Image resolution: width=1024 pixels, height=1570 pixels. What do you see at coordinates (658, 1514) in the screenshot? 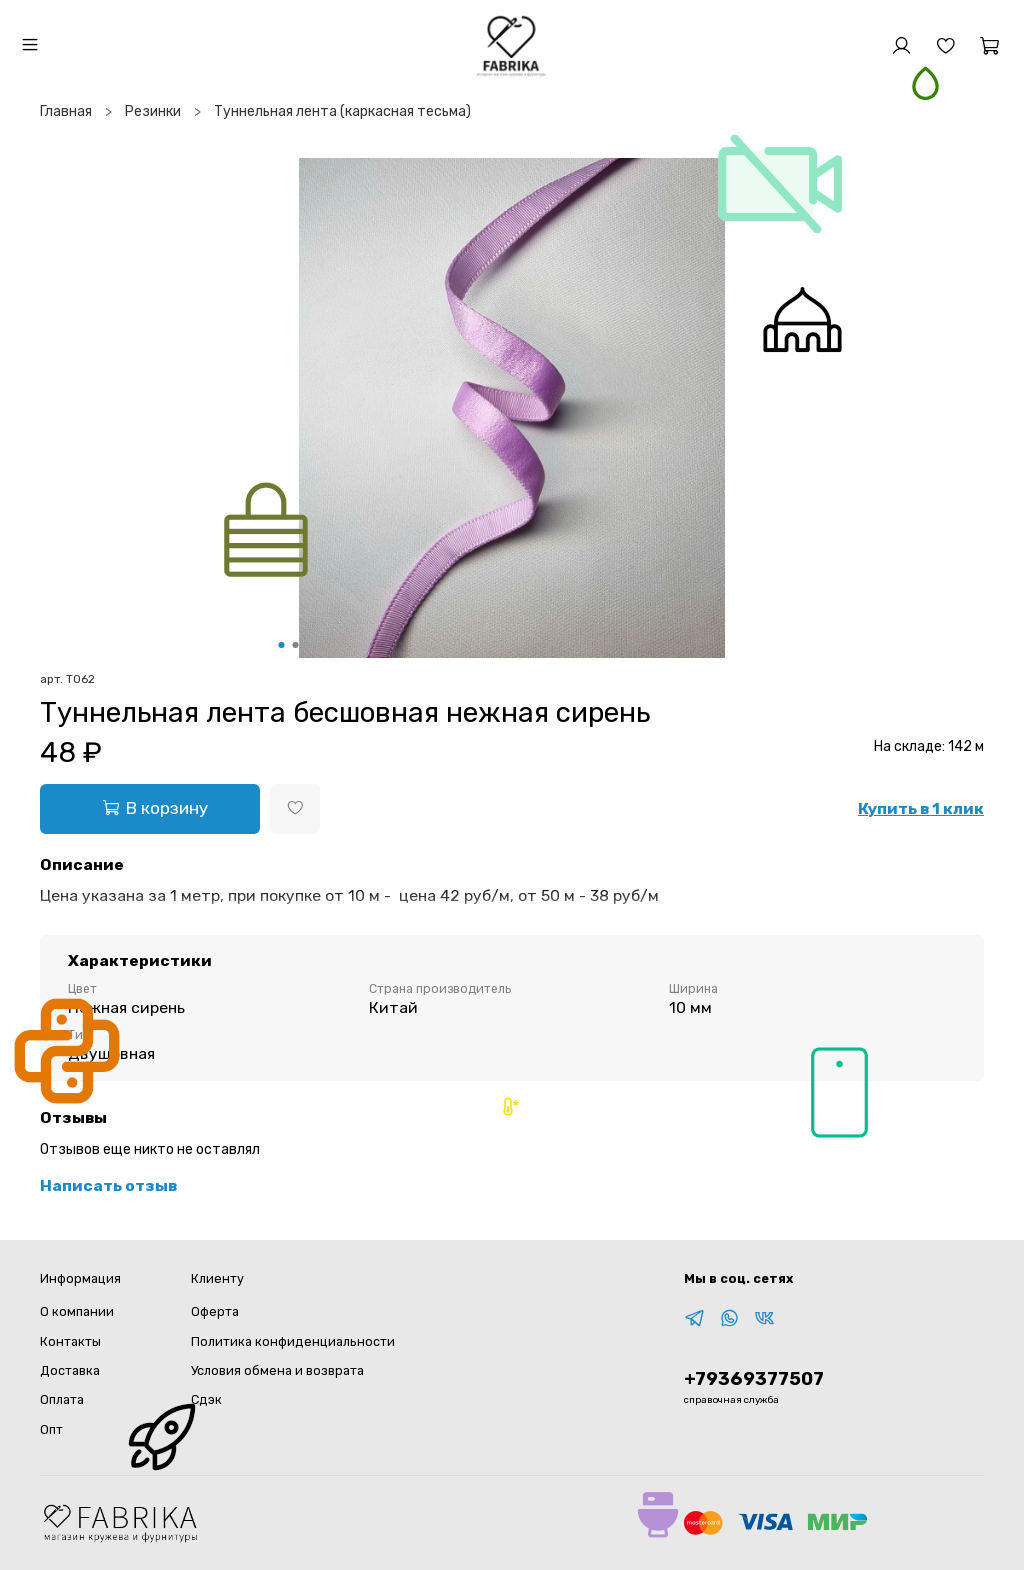
I see `locate nearby restrooms` at bounding box center [658, 1514].